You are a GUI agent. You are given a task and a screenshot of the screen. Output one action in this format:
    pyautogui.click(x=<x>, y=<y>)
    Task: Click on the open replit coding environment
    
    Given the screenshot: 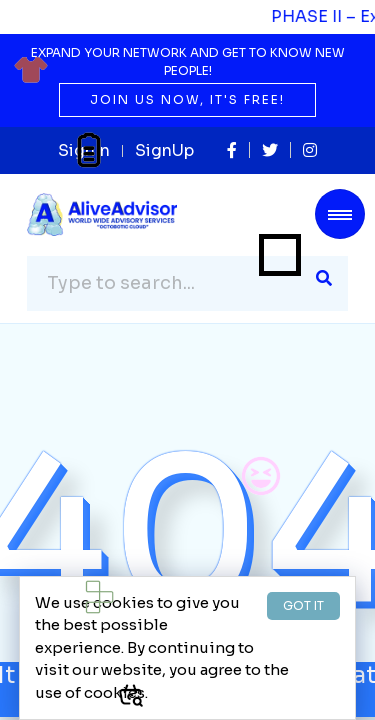 What is the action you would take?
    pyautogui.click(x=97, y=597)
    